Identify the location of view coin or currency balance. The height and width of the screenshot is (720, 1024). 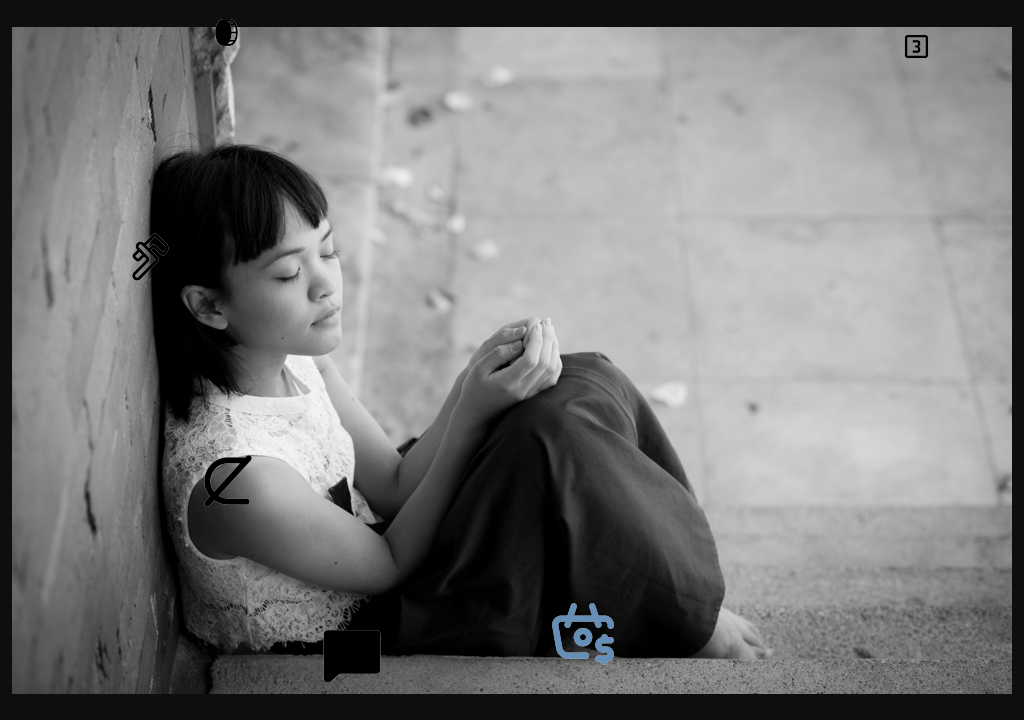
(226, 32).